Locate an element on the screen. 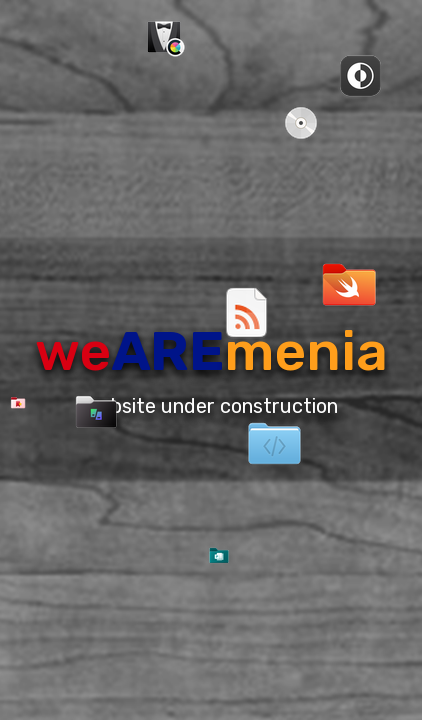 The width and height of the screenshot is (422, 720). open your code projects folder is located at coordinates (274, 443).